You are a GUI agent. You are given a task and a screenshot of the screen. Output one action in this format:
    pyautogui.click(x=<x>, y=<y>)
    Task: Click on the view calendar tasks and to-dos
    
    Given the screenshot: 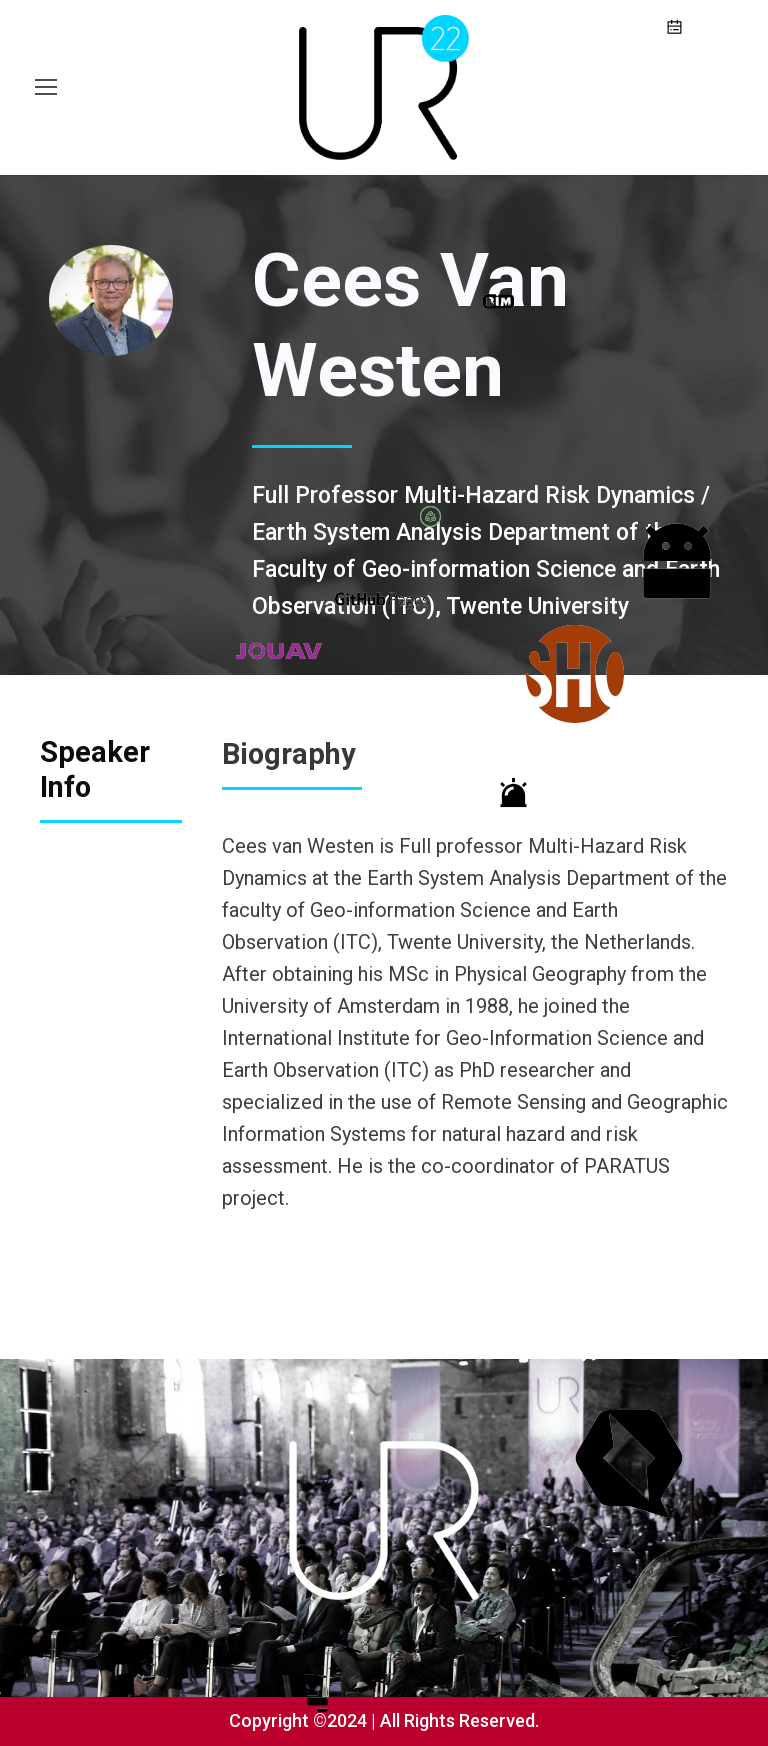 What is the action you would take?
    pyautogui.click(x=674, y=27)
    